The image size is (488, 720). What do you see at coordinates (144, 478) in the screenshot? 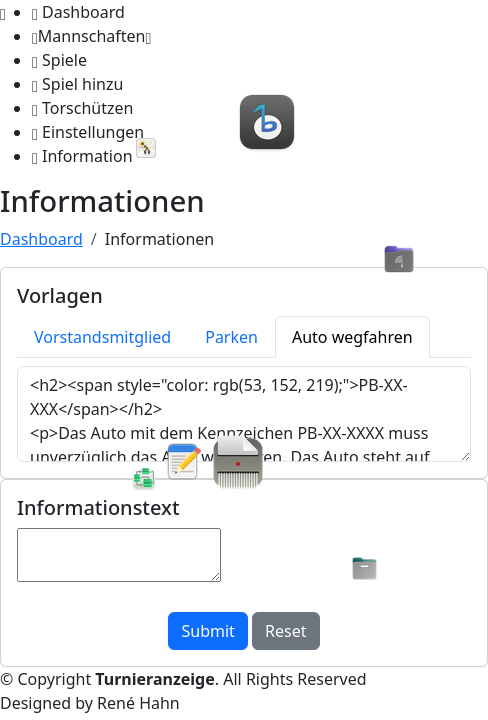
I see `open gaphor modeling application` at bounding box center [144, 478].